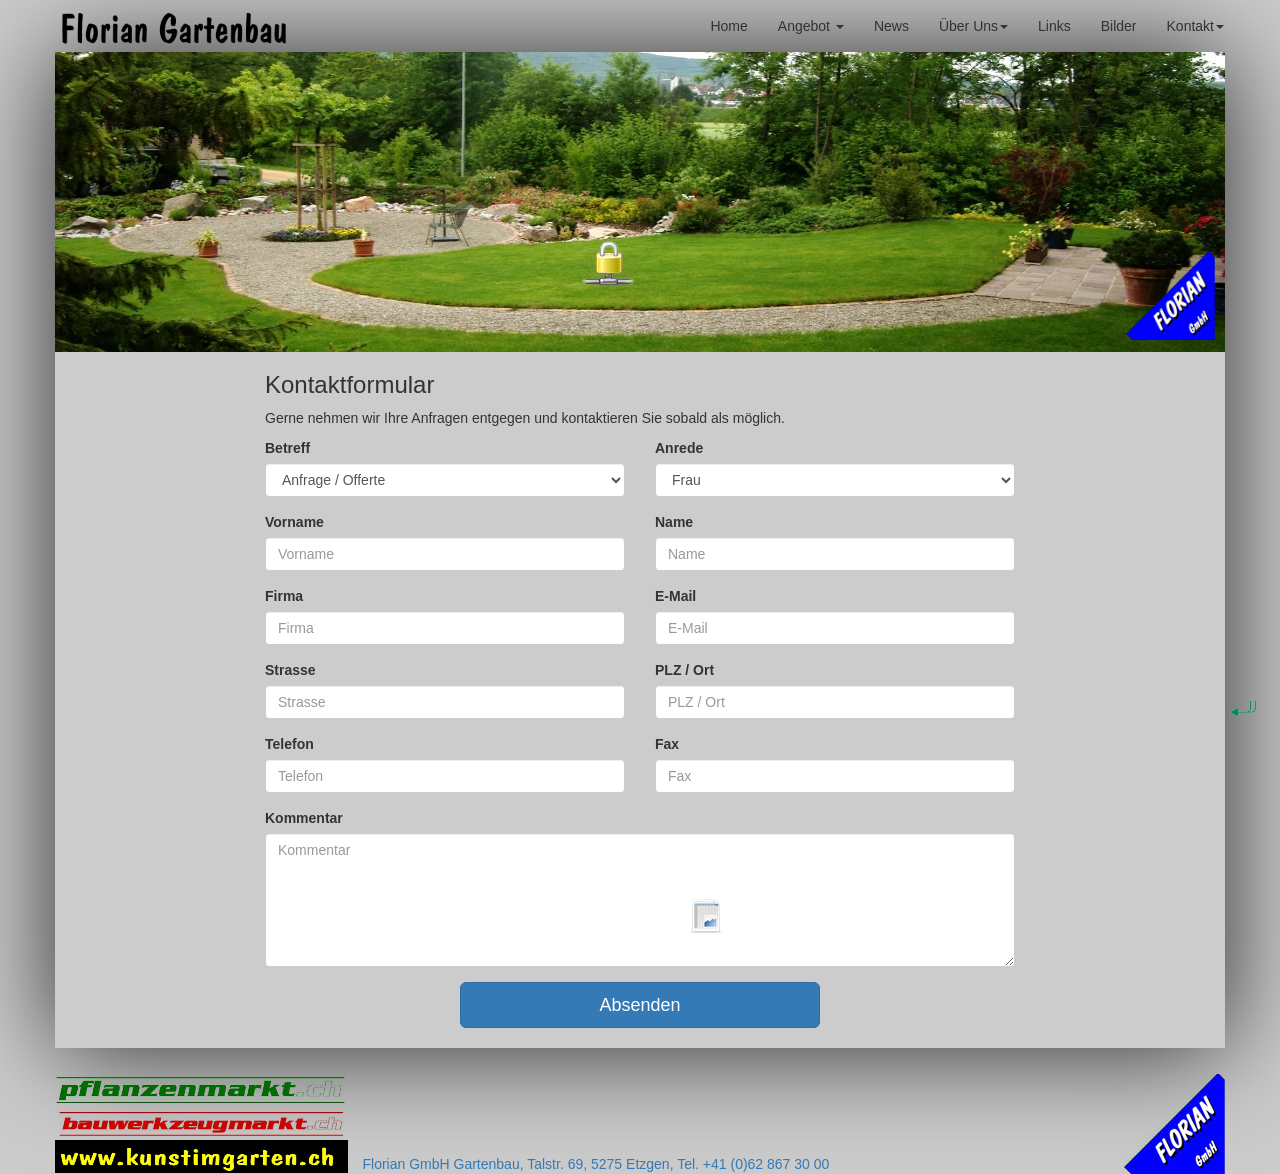  I want to click on connect to a virtual private network, so click(609, 264).